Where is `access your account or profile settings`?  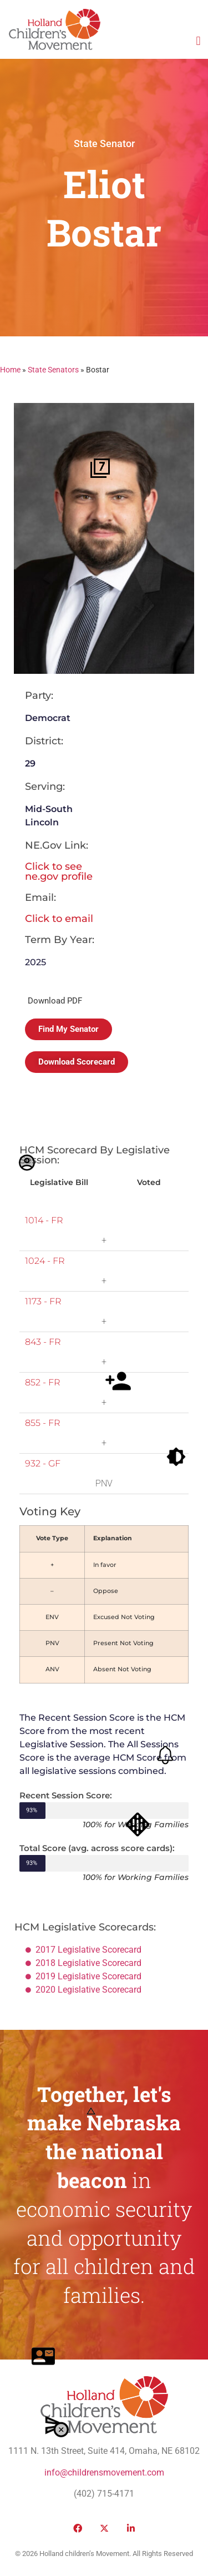
access your account or profile settings is located at coordinates (27, 1162).